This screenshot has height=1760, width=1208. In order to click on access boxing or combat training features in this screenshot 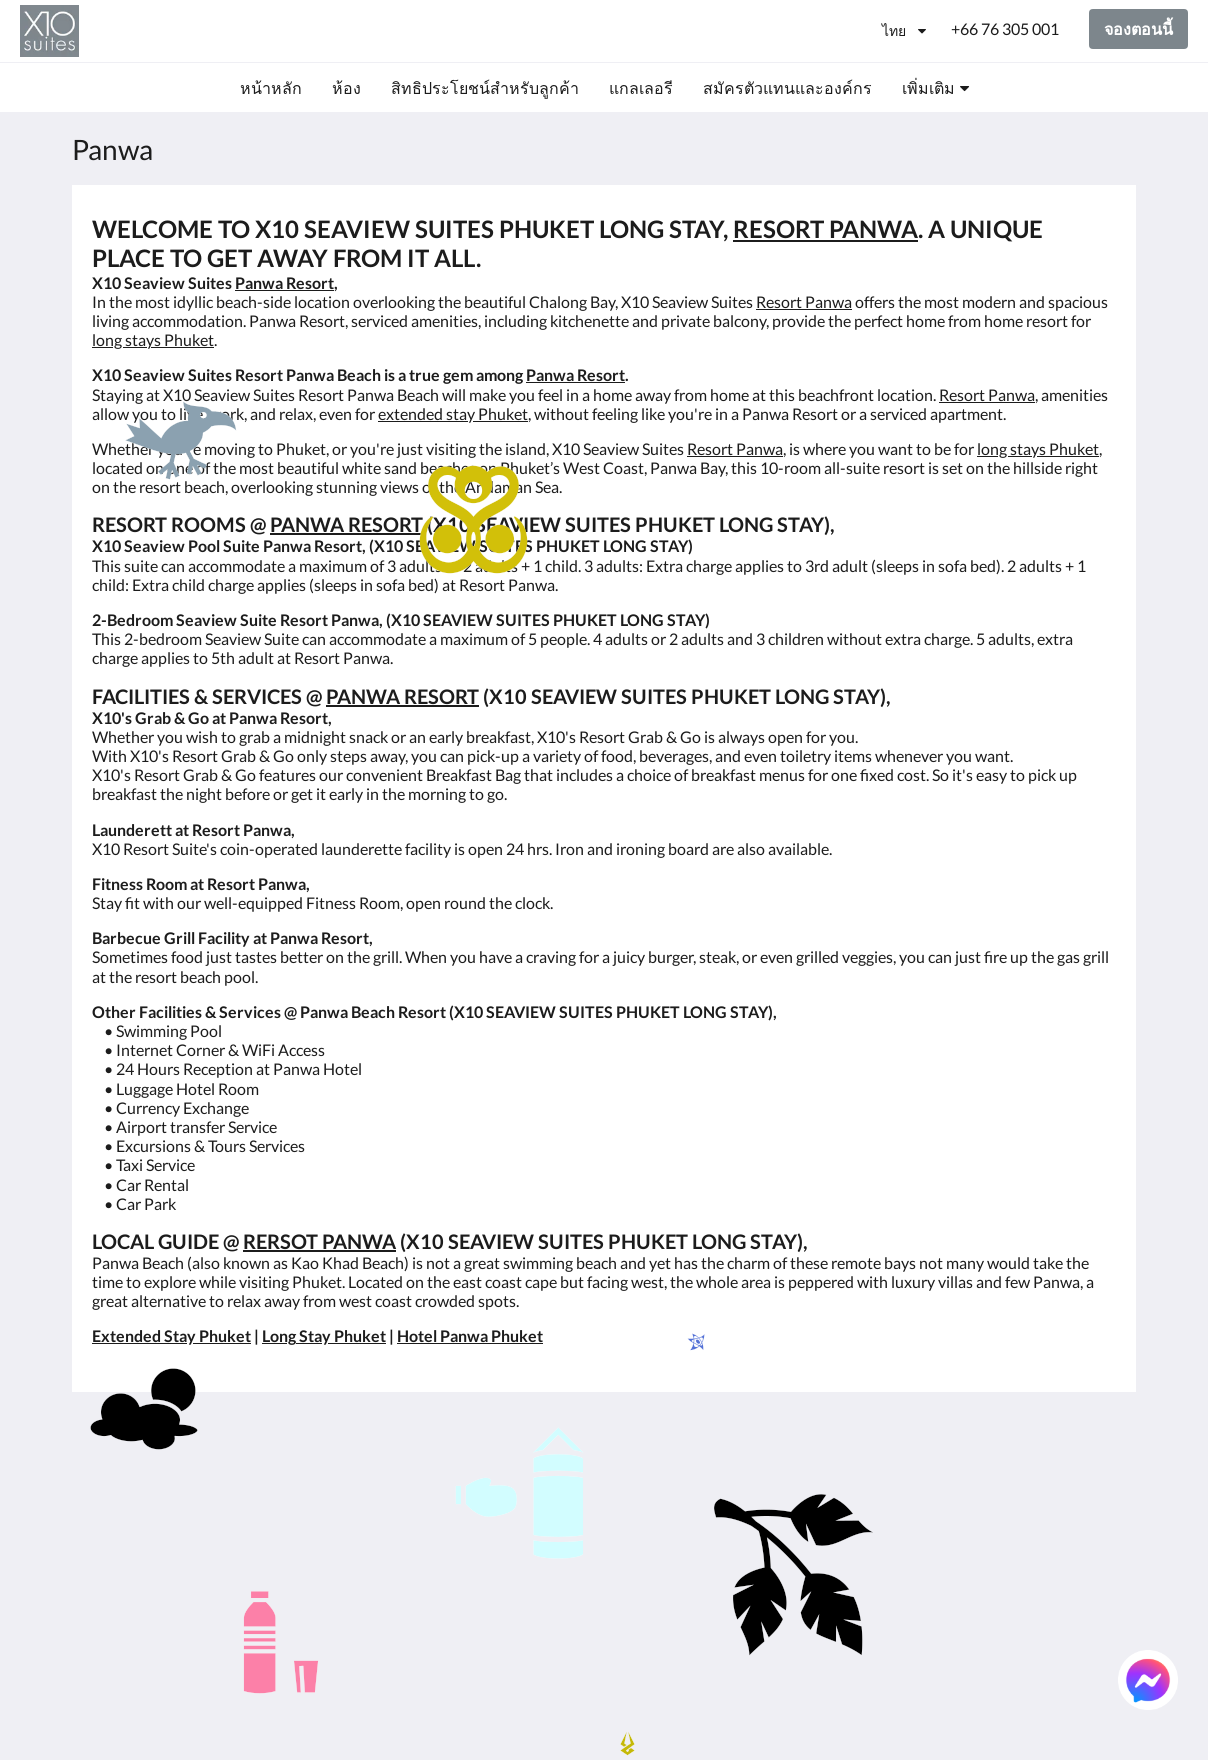, I will do `click(522, 1495)`.